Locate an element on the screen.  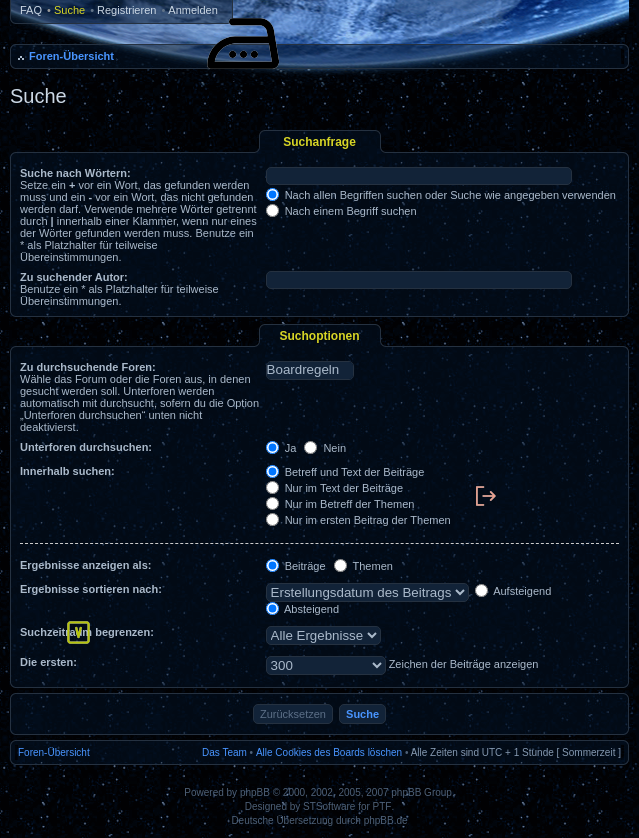
indicates a "V" keyboard shortcut or hotkey is located at coordinates (78, 632).